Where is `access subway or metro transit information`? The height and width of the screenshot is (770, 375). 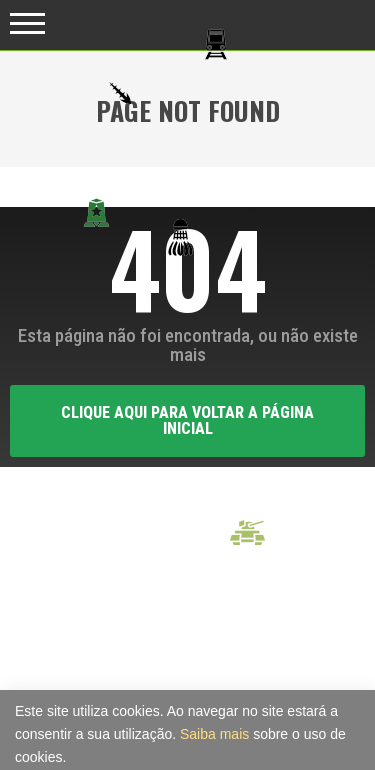
access subway or metro transit information is located at coordinates (216, 44).